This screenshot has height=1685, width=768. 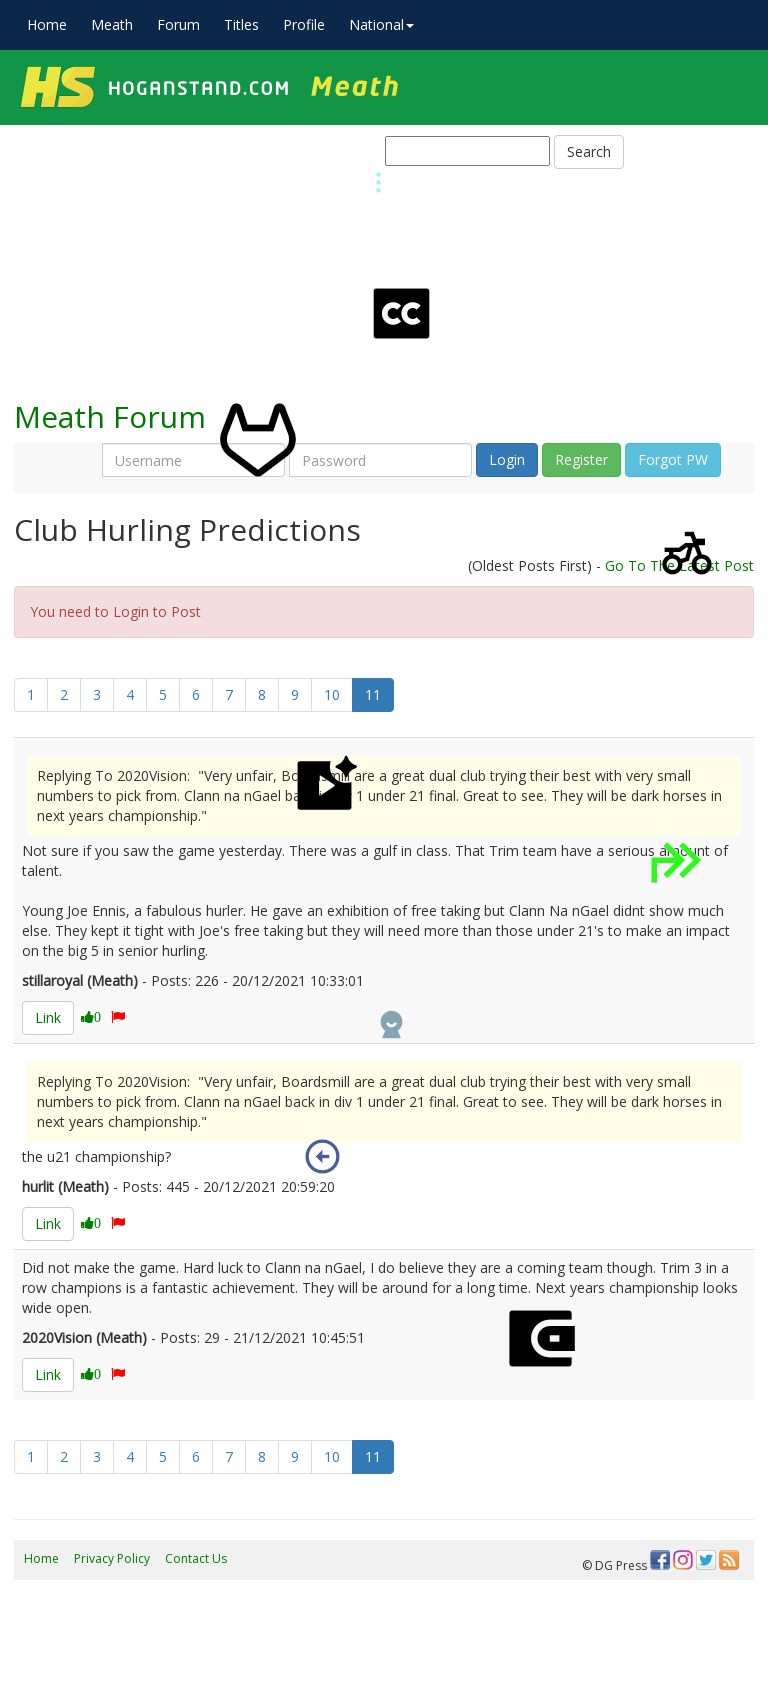 I want to click on open GitLab repository, so click(x=258, y=440).